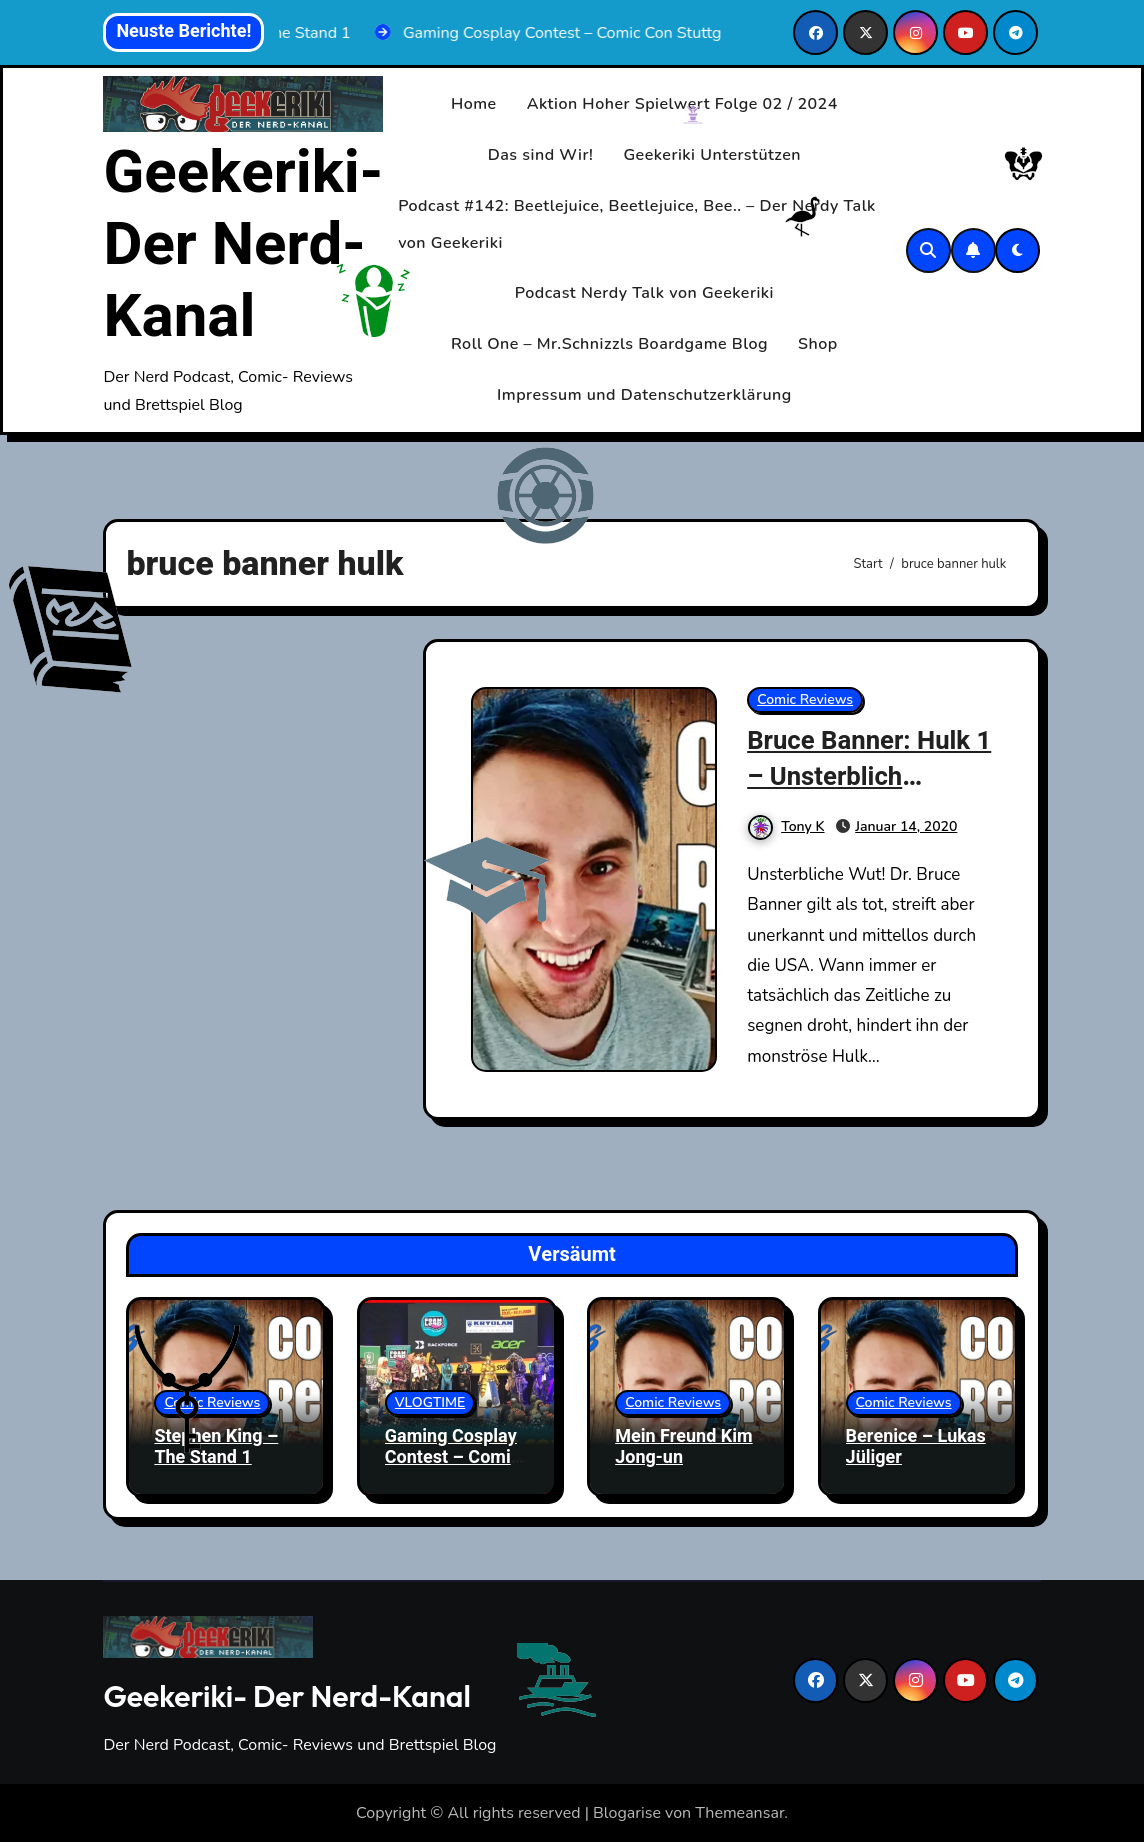  Describe the element at coordinates (374, 301) in the screenshot. I see `indicates sleep mode or rest state` at that location.